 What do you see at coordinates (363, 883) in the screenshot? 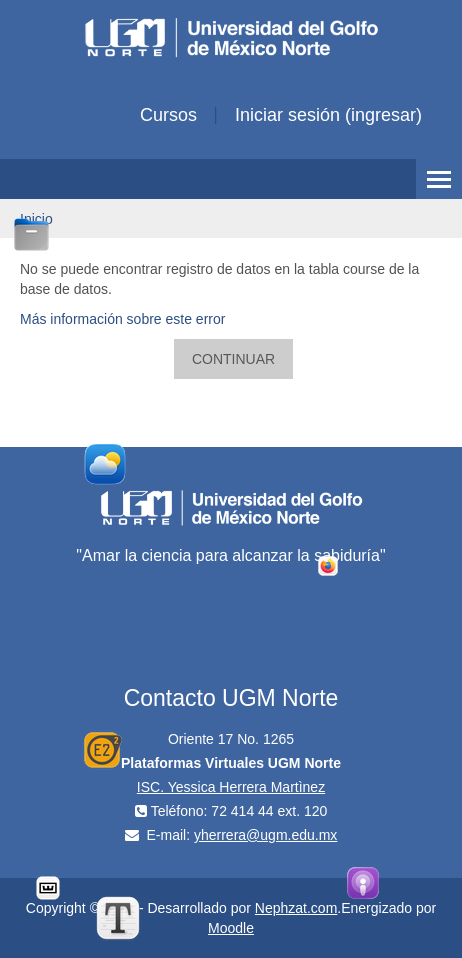
I see `open the podcasts app` at bounding box center [363, 883].